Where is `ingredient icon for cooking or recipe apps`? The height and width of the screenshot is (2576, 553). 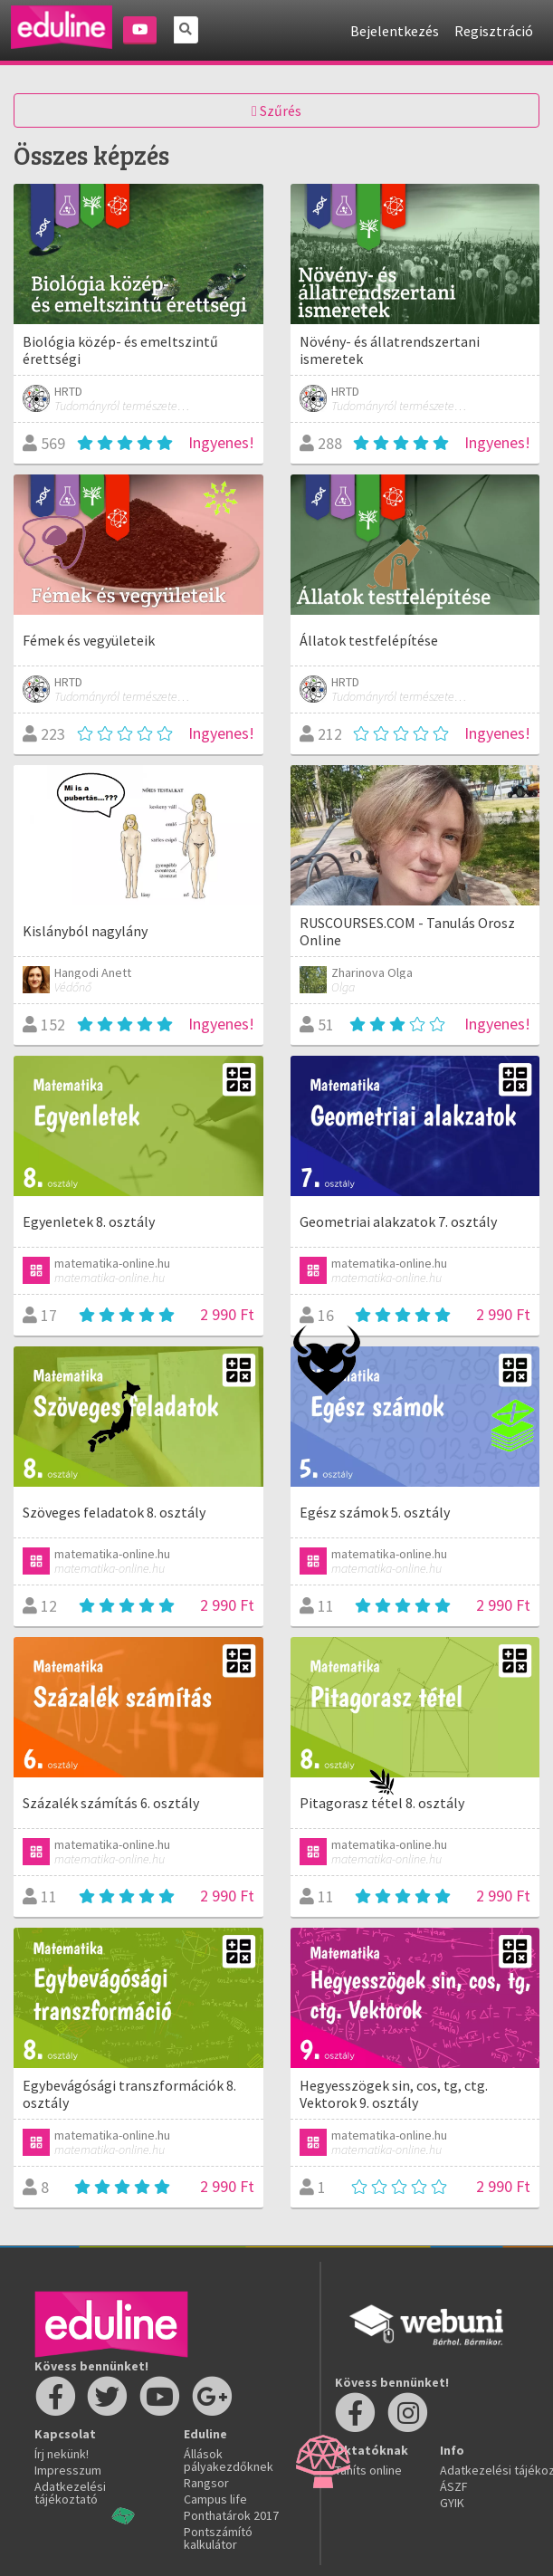 ingredient icon for cooking or recipe apps is located at coordinates (53, 539).